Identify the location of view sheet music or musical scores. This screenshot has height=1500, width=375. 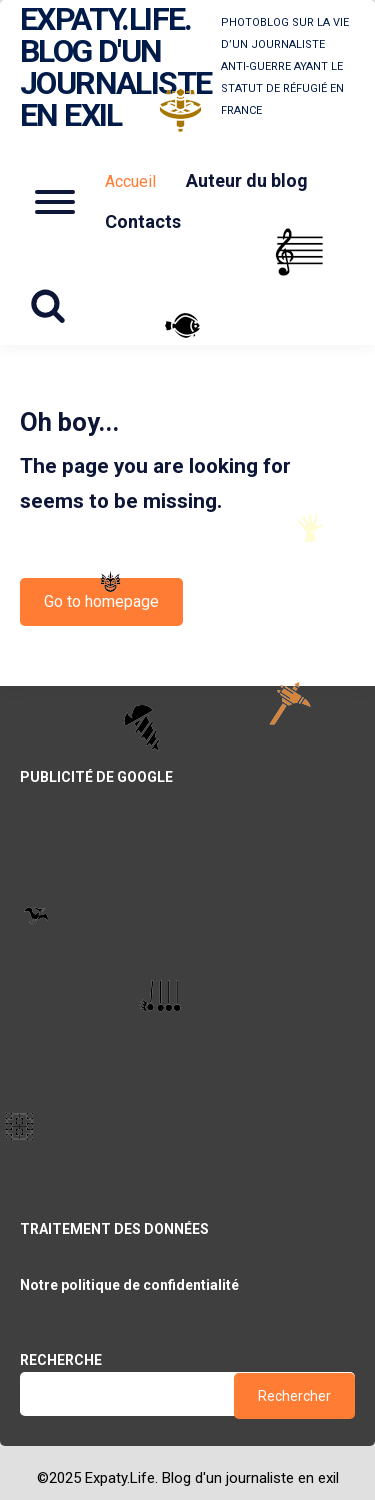
(300, 252).